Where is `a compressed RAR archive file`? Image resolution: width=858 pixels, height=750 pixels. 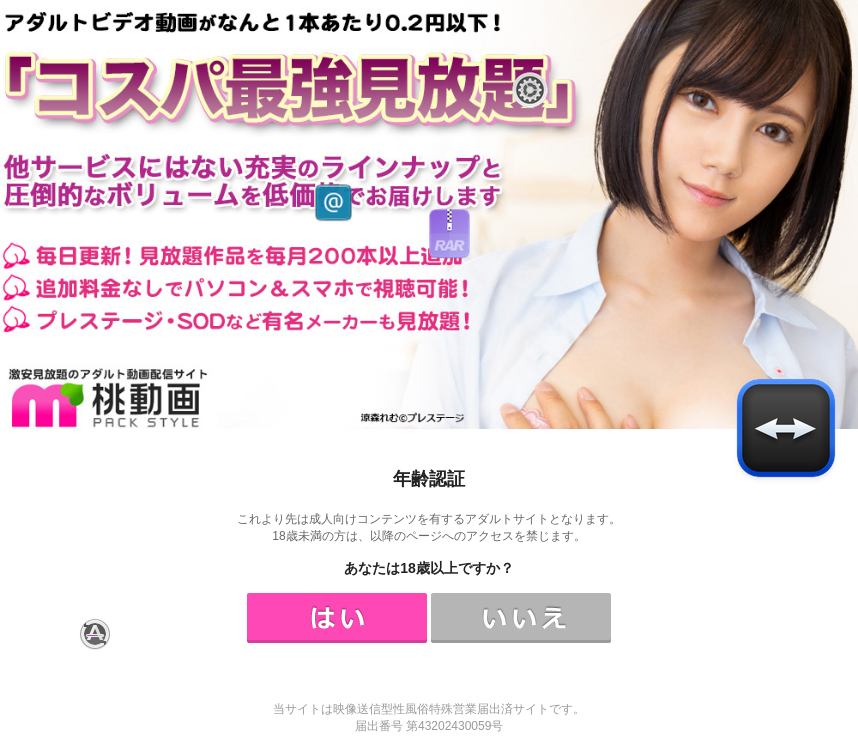 a compressed RAR archive file is located at coordinates (449, 233).